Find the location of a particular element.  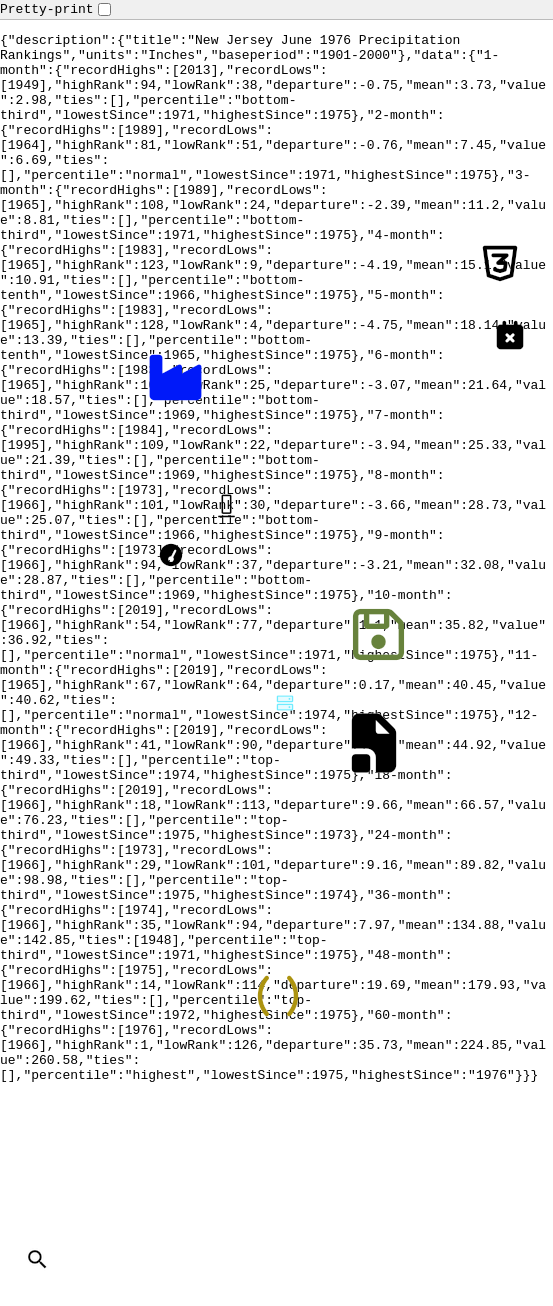

indicates a partial or incomplete file is located at coordinates (374, 743).